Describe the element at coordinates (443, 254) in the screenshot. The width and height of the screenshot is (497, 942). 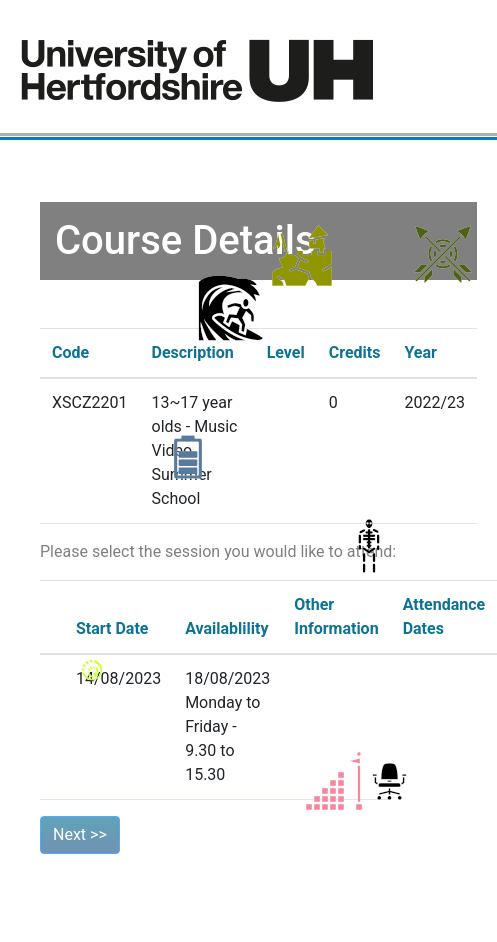
I see `view targeting or precision settings` at that location.